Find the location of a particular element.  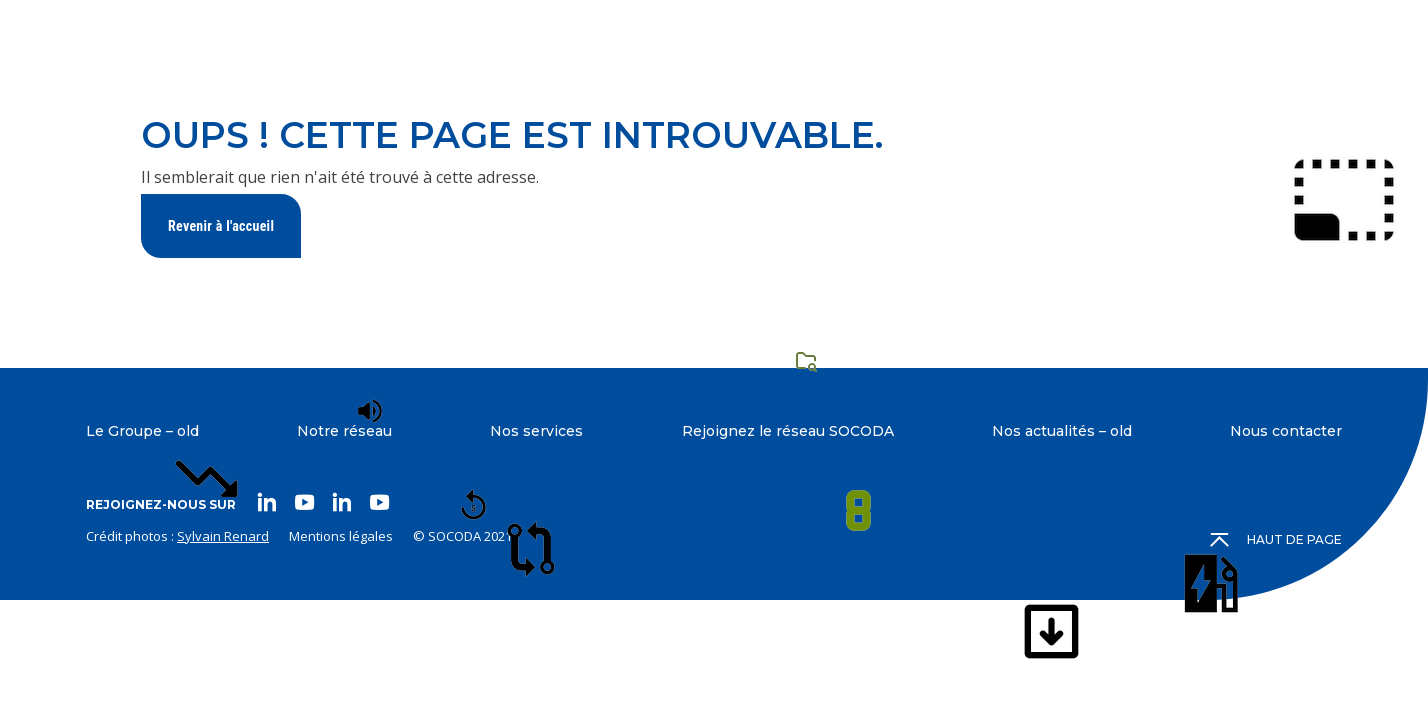

compare branches or commits in version control is located at coordinates (531, 549).